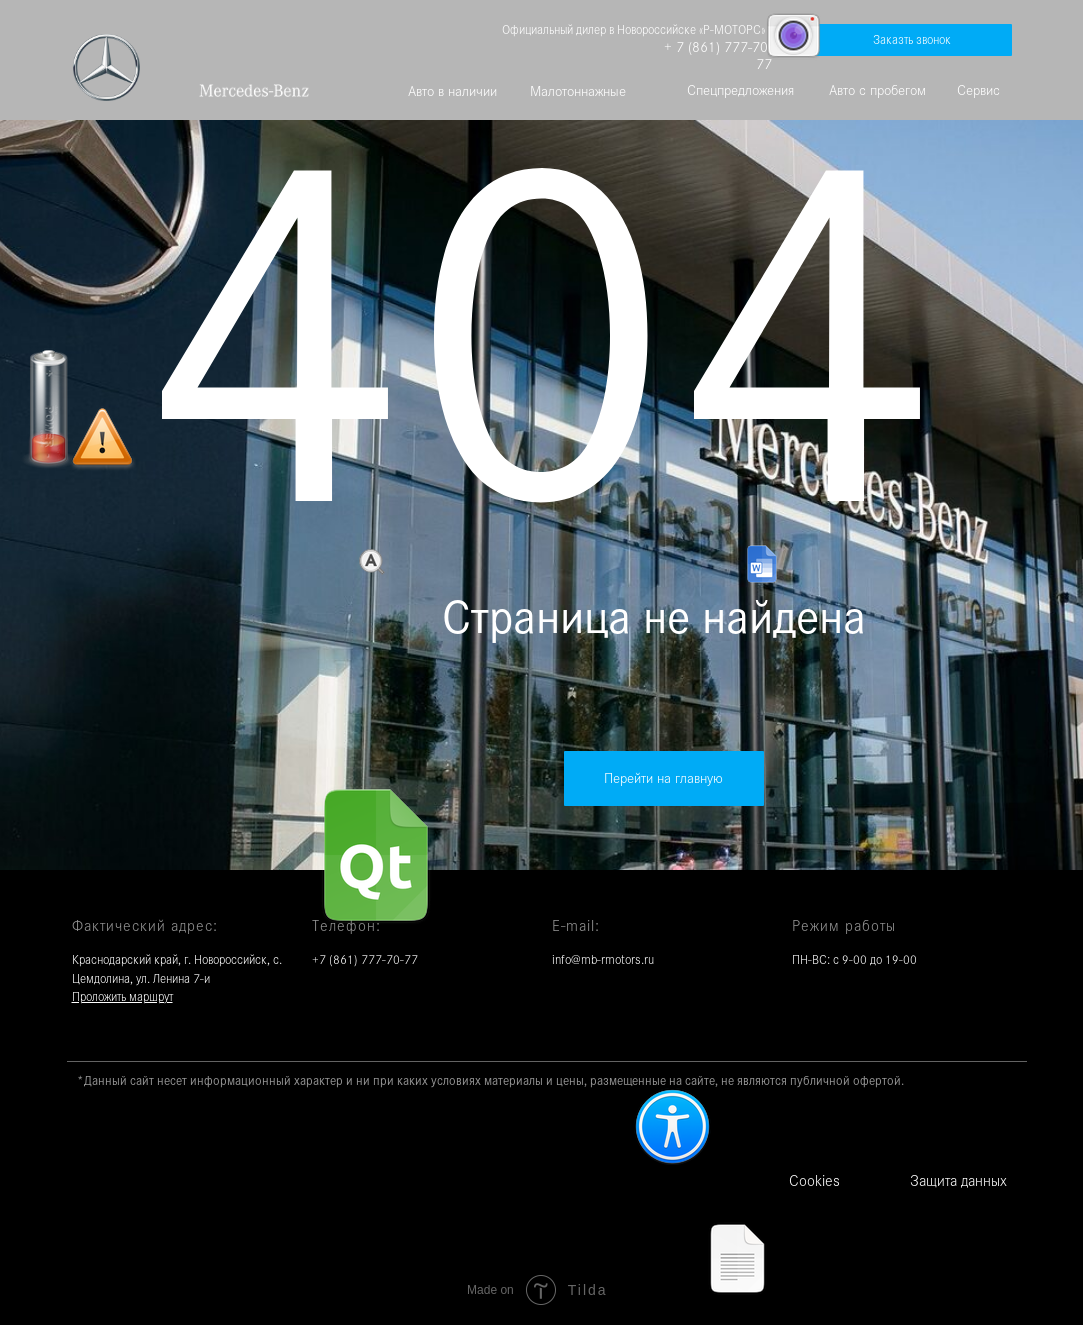  I want to click on open accessibility settings, so click(672, 1126).